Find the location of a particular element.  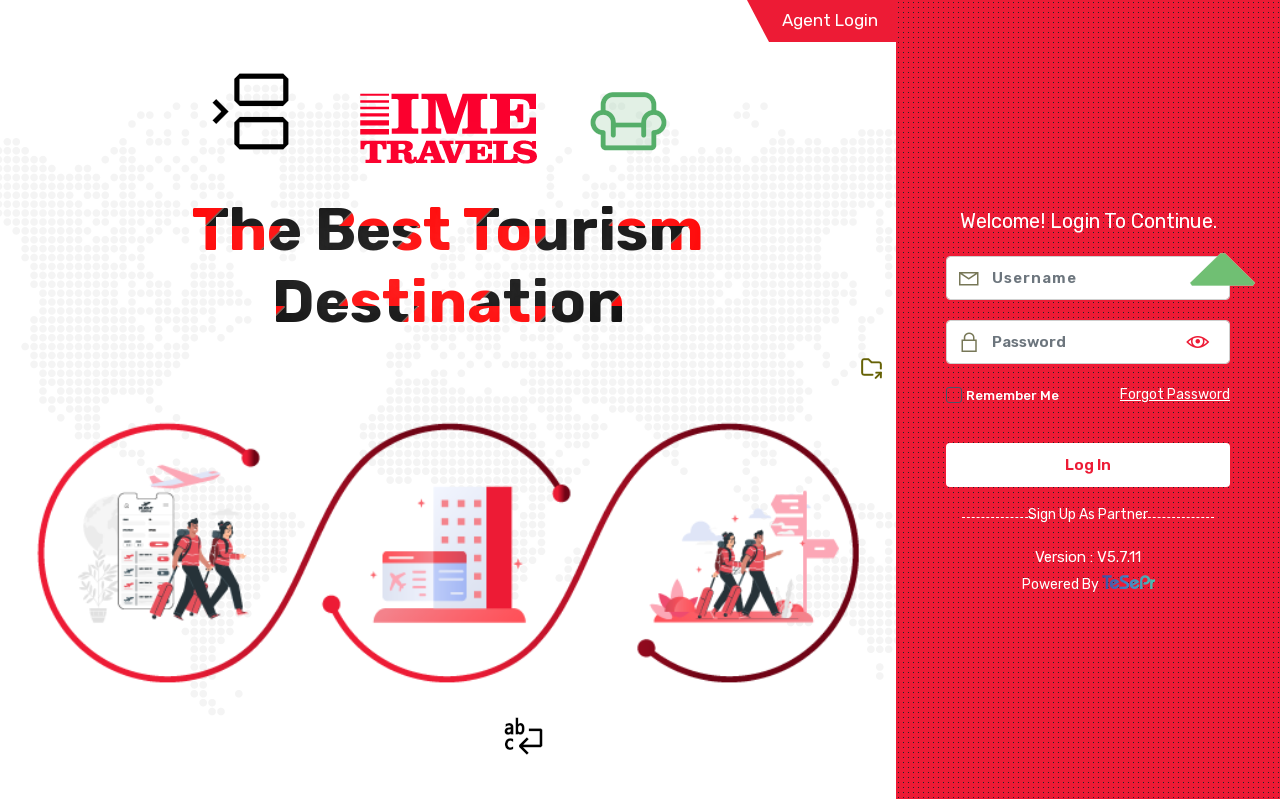

collapse an expanded section or panel is located at coordinates (1222, 269).